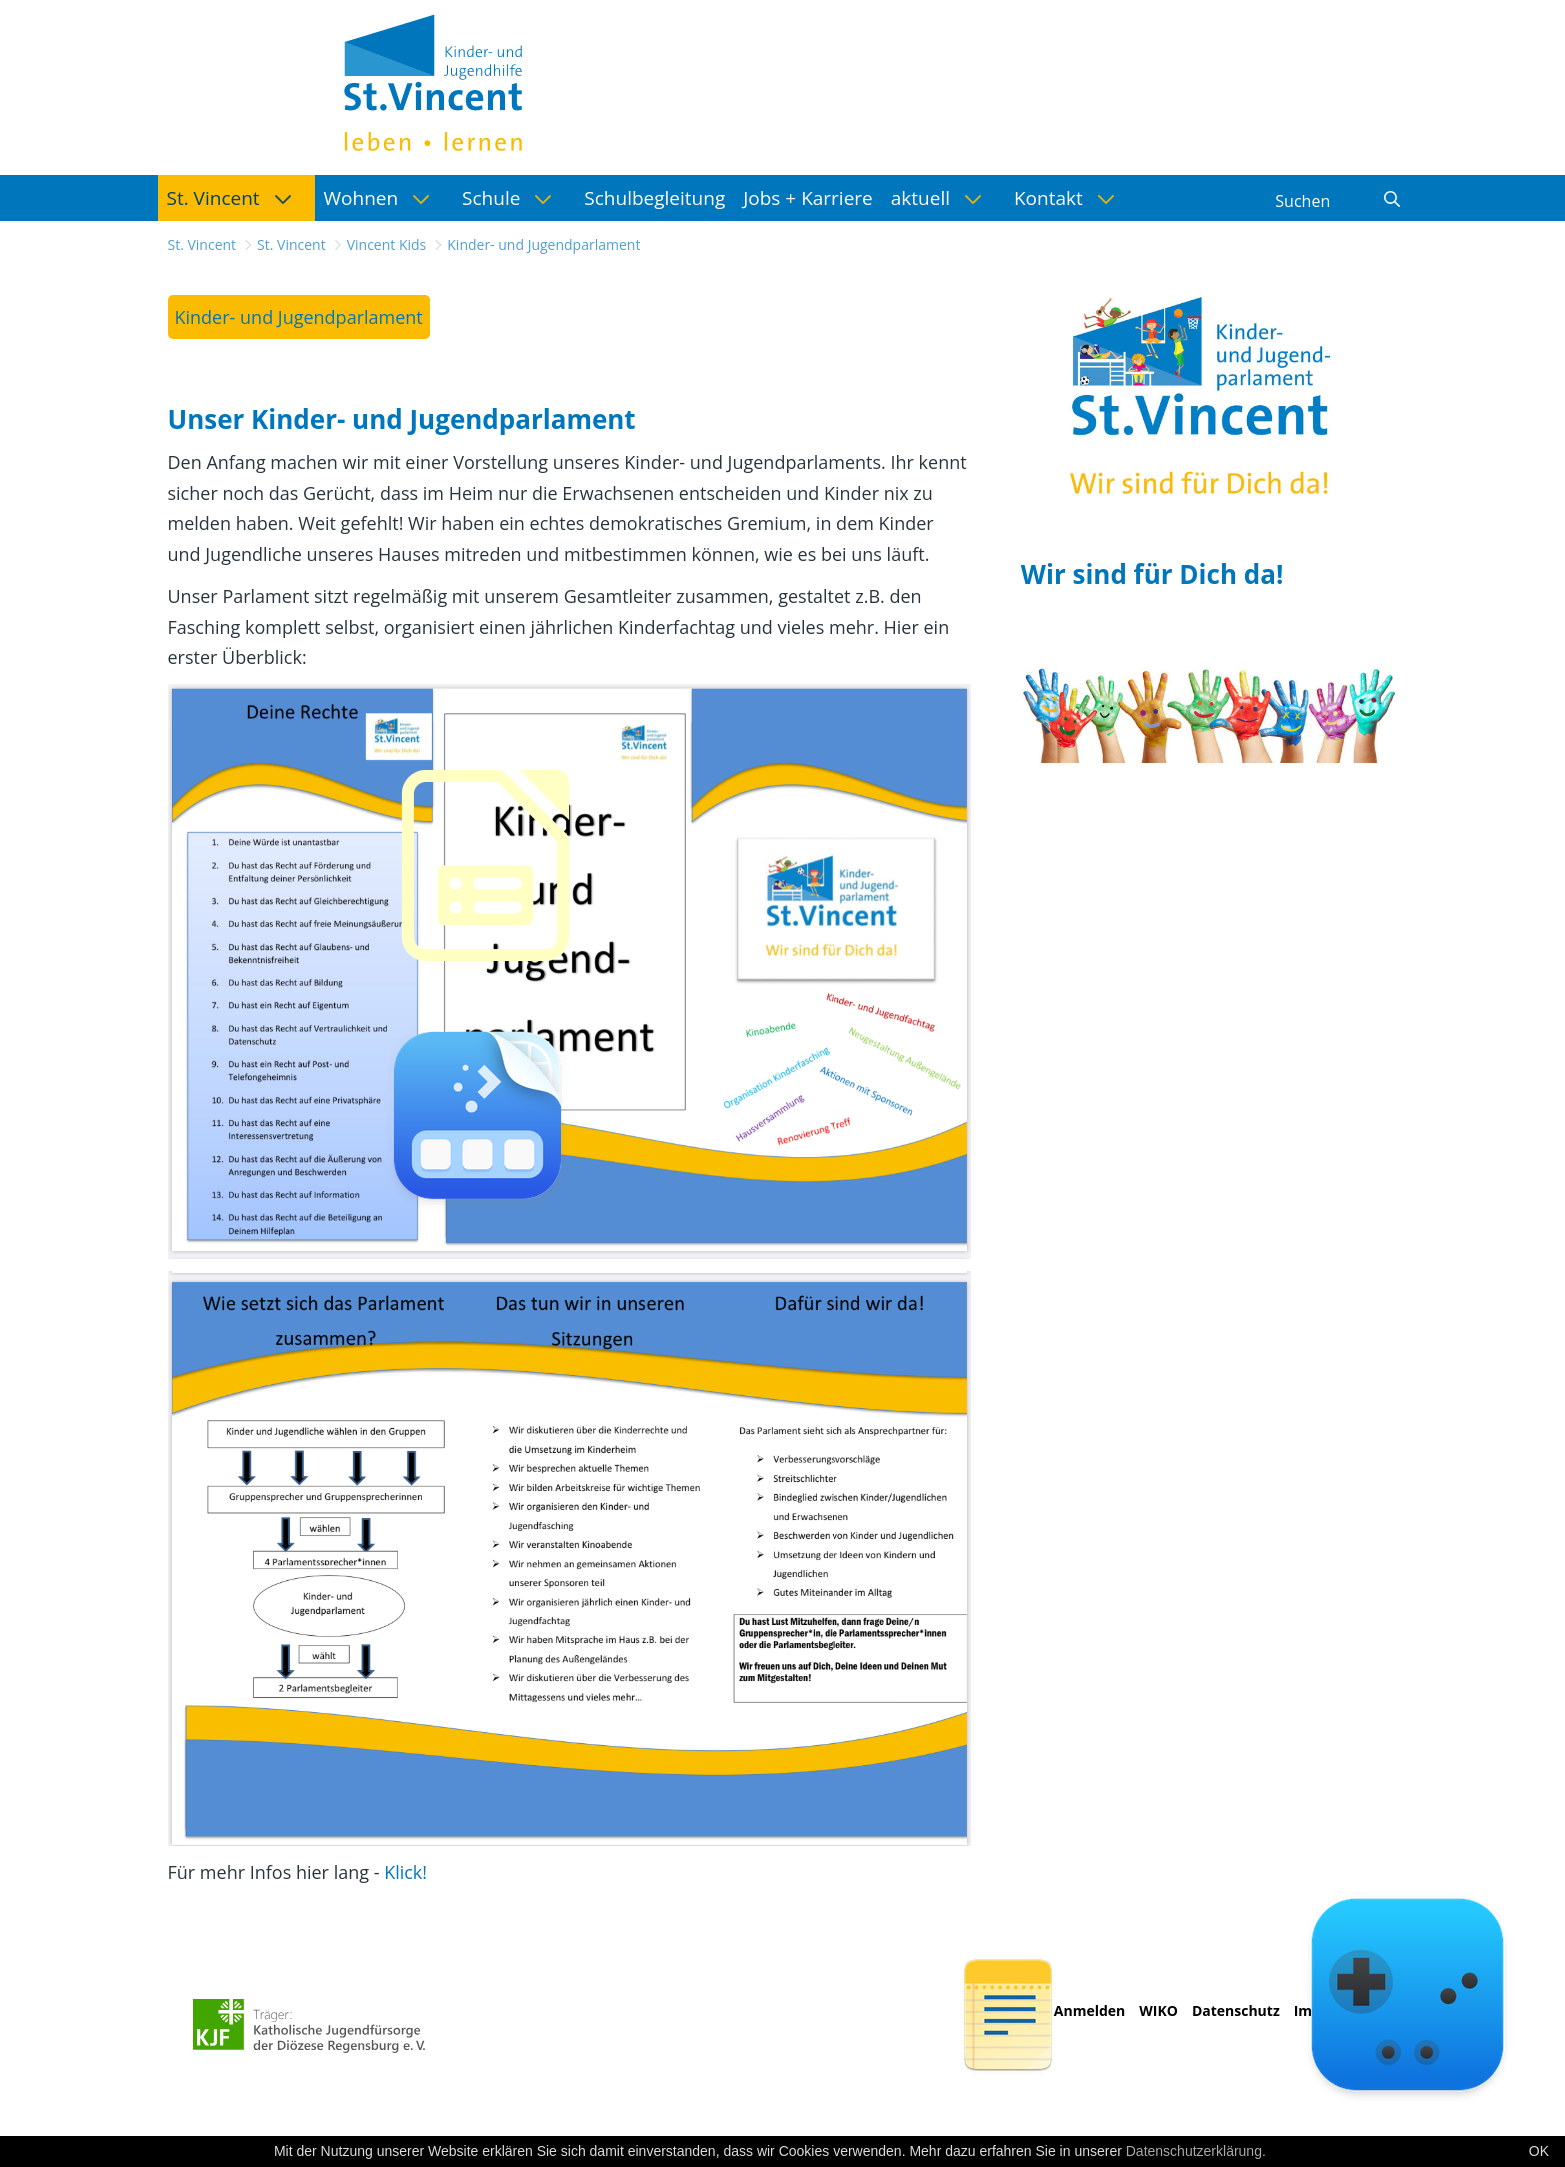 The height and width of the screenshot is (2167, 1565). Describe the element at coordinates (477, 1115) in the screenshot. I see `open plasma desktop settings` at that location.